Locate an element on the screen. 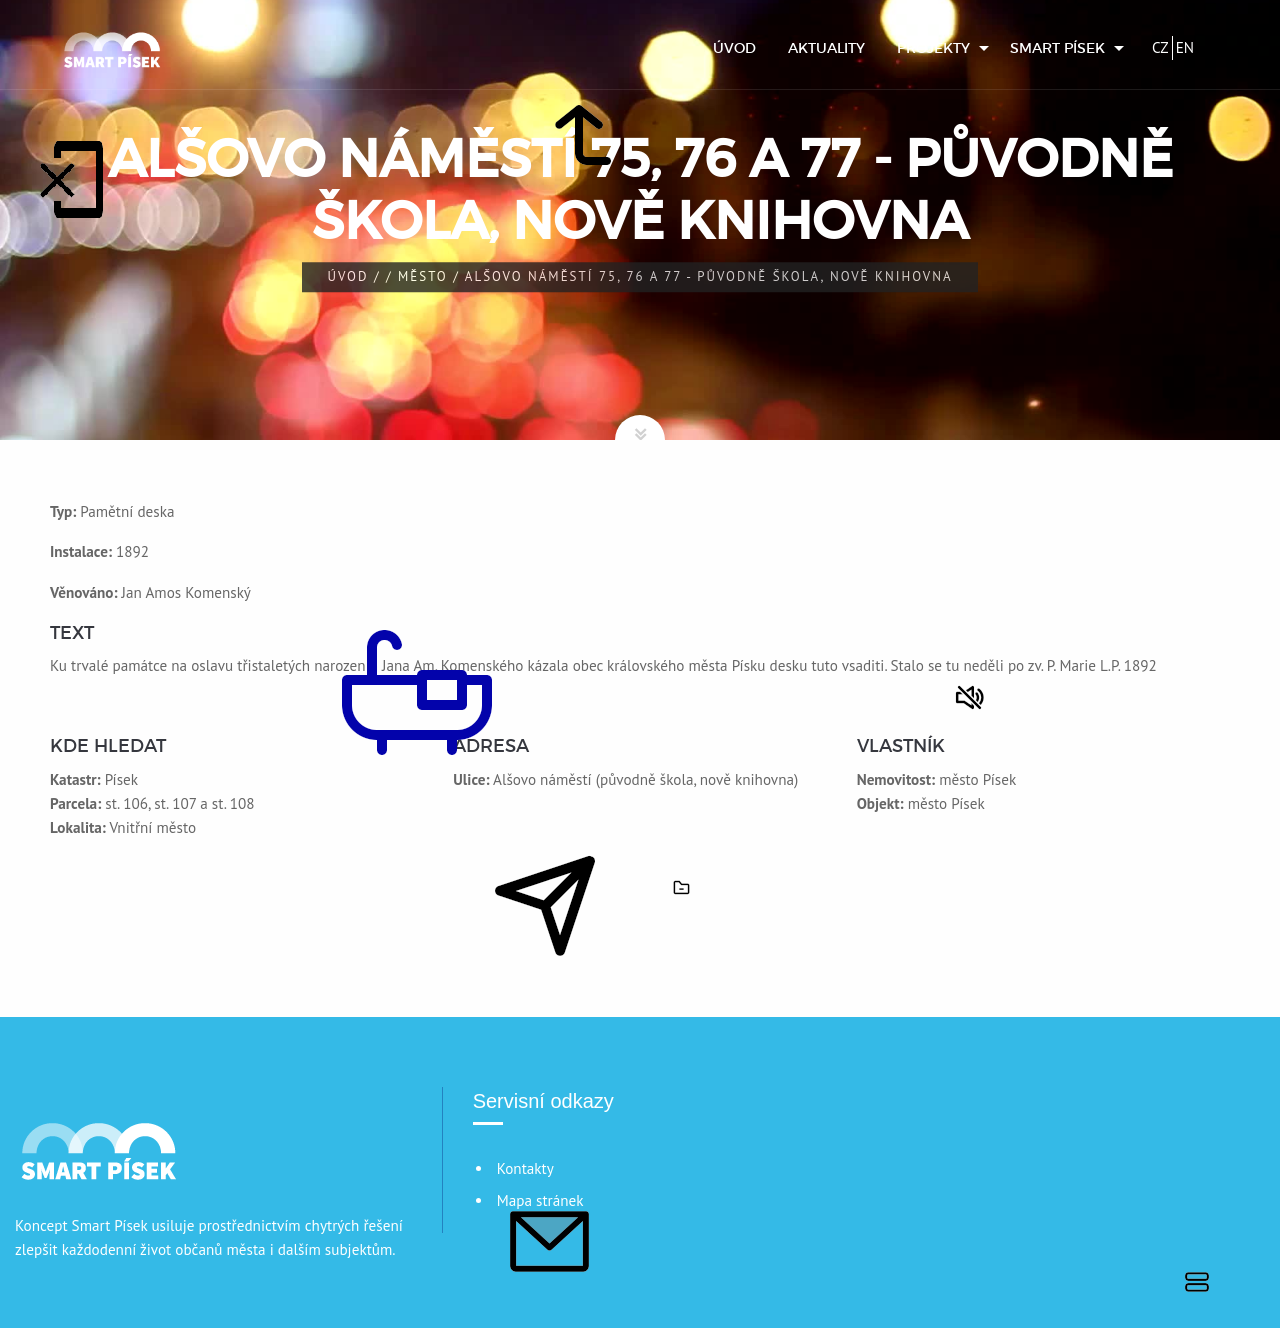  open your inbox or email is located at coordinates (549, 1241).